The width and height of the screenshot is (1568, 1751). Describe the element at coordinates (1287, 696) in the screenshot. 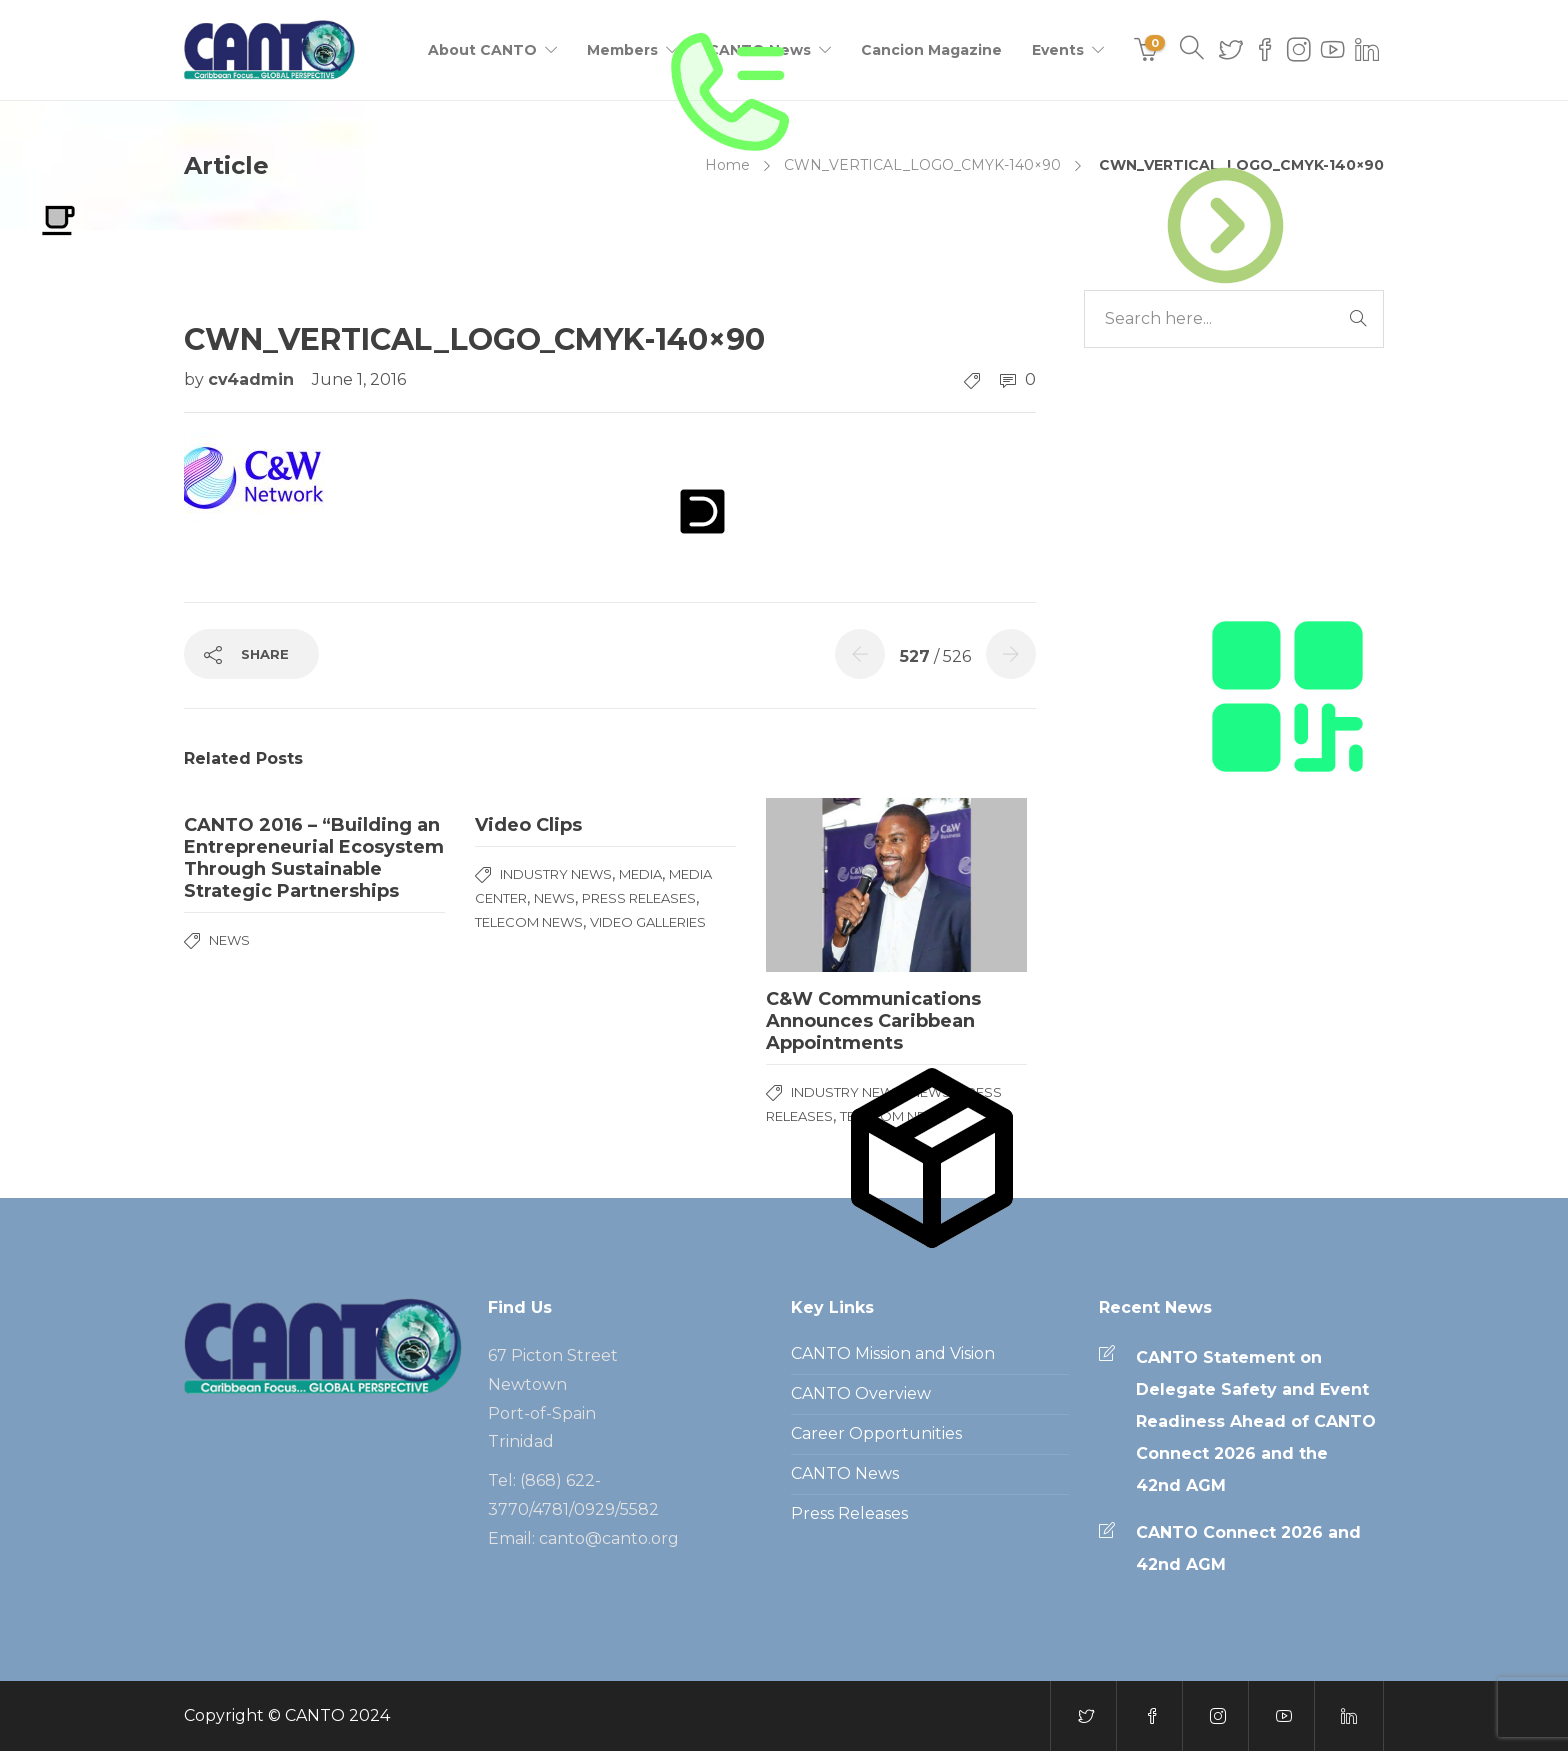

I see `scan or generate a qr code` at that location.